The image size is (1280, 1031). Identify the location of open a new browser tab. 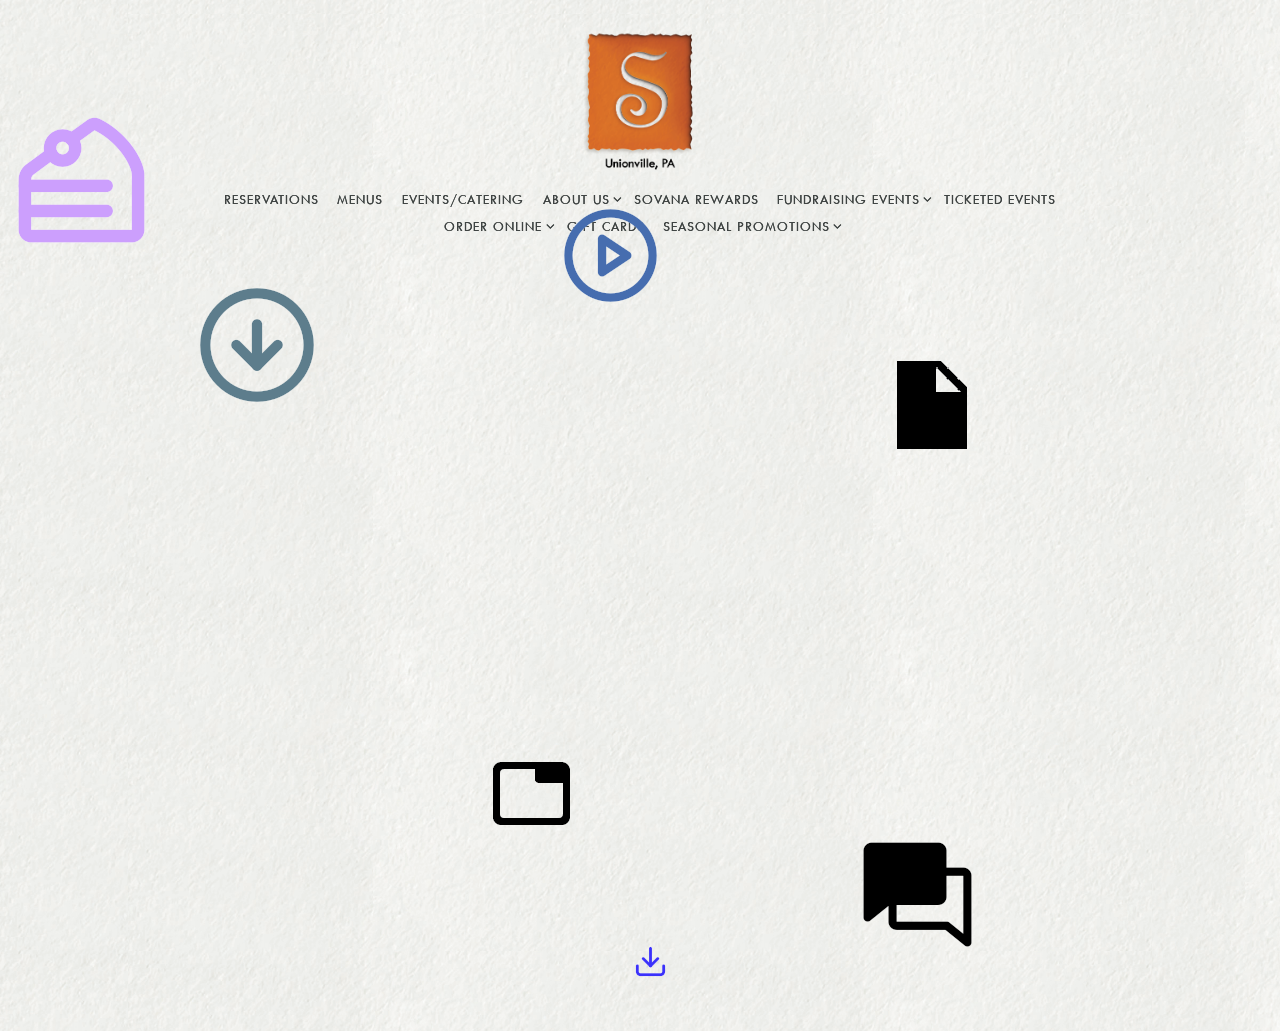
(531, 793).